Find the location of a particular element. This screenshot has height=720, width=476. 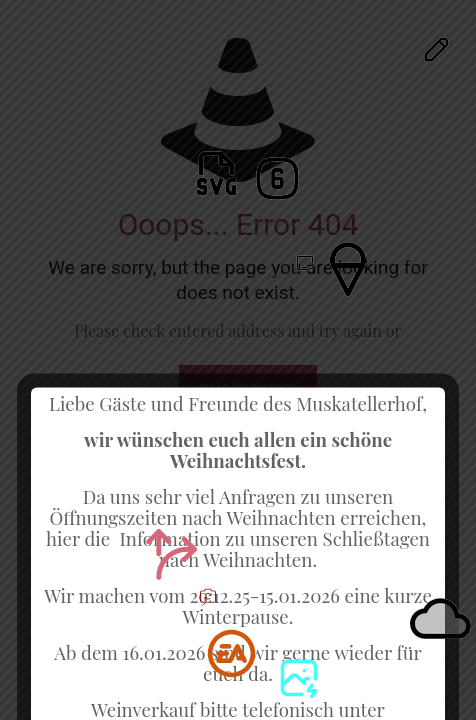

Electronic Arts (EA) brand logo is located at coordinates (231, 653).